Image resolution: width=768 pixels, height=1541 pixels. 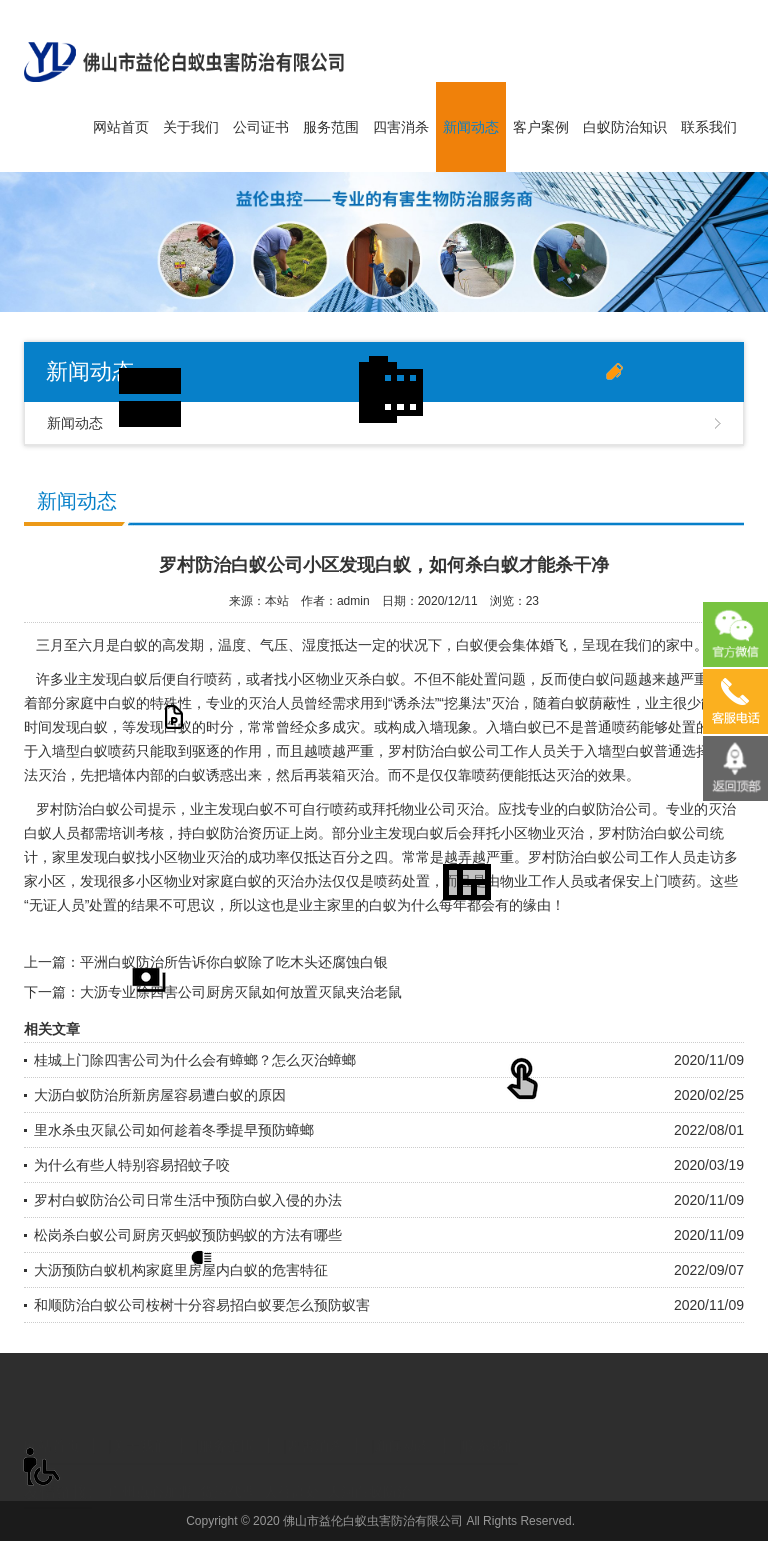 What do you see at coordinates (391, 391) in the screenshot?
I see `access camera roll or photo gallery` at bounding box center [391, 391].